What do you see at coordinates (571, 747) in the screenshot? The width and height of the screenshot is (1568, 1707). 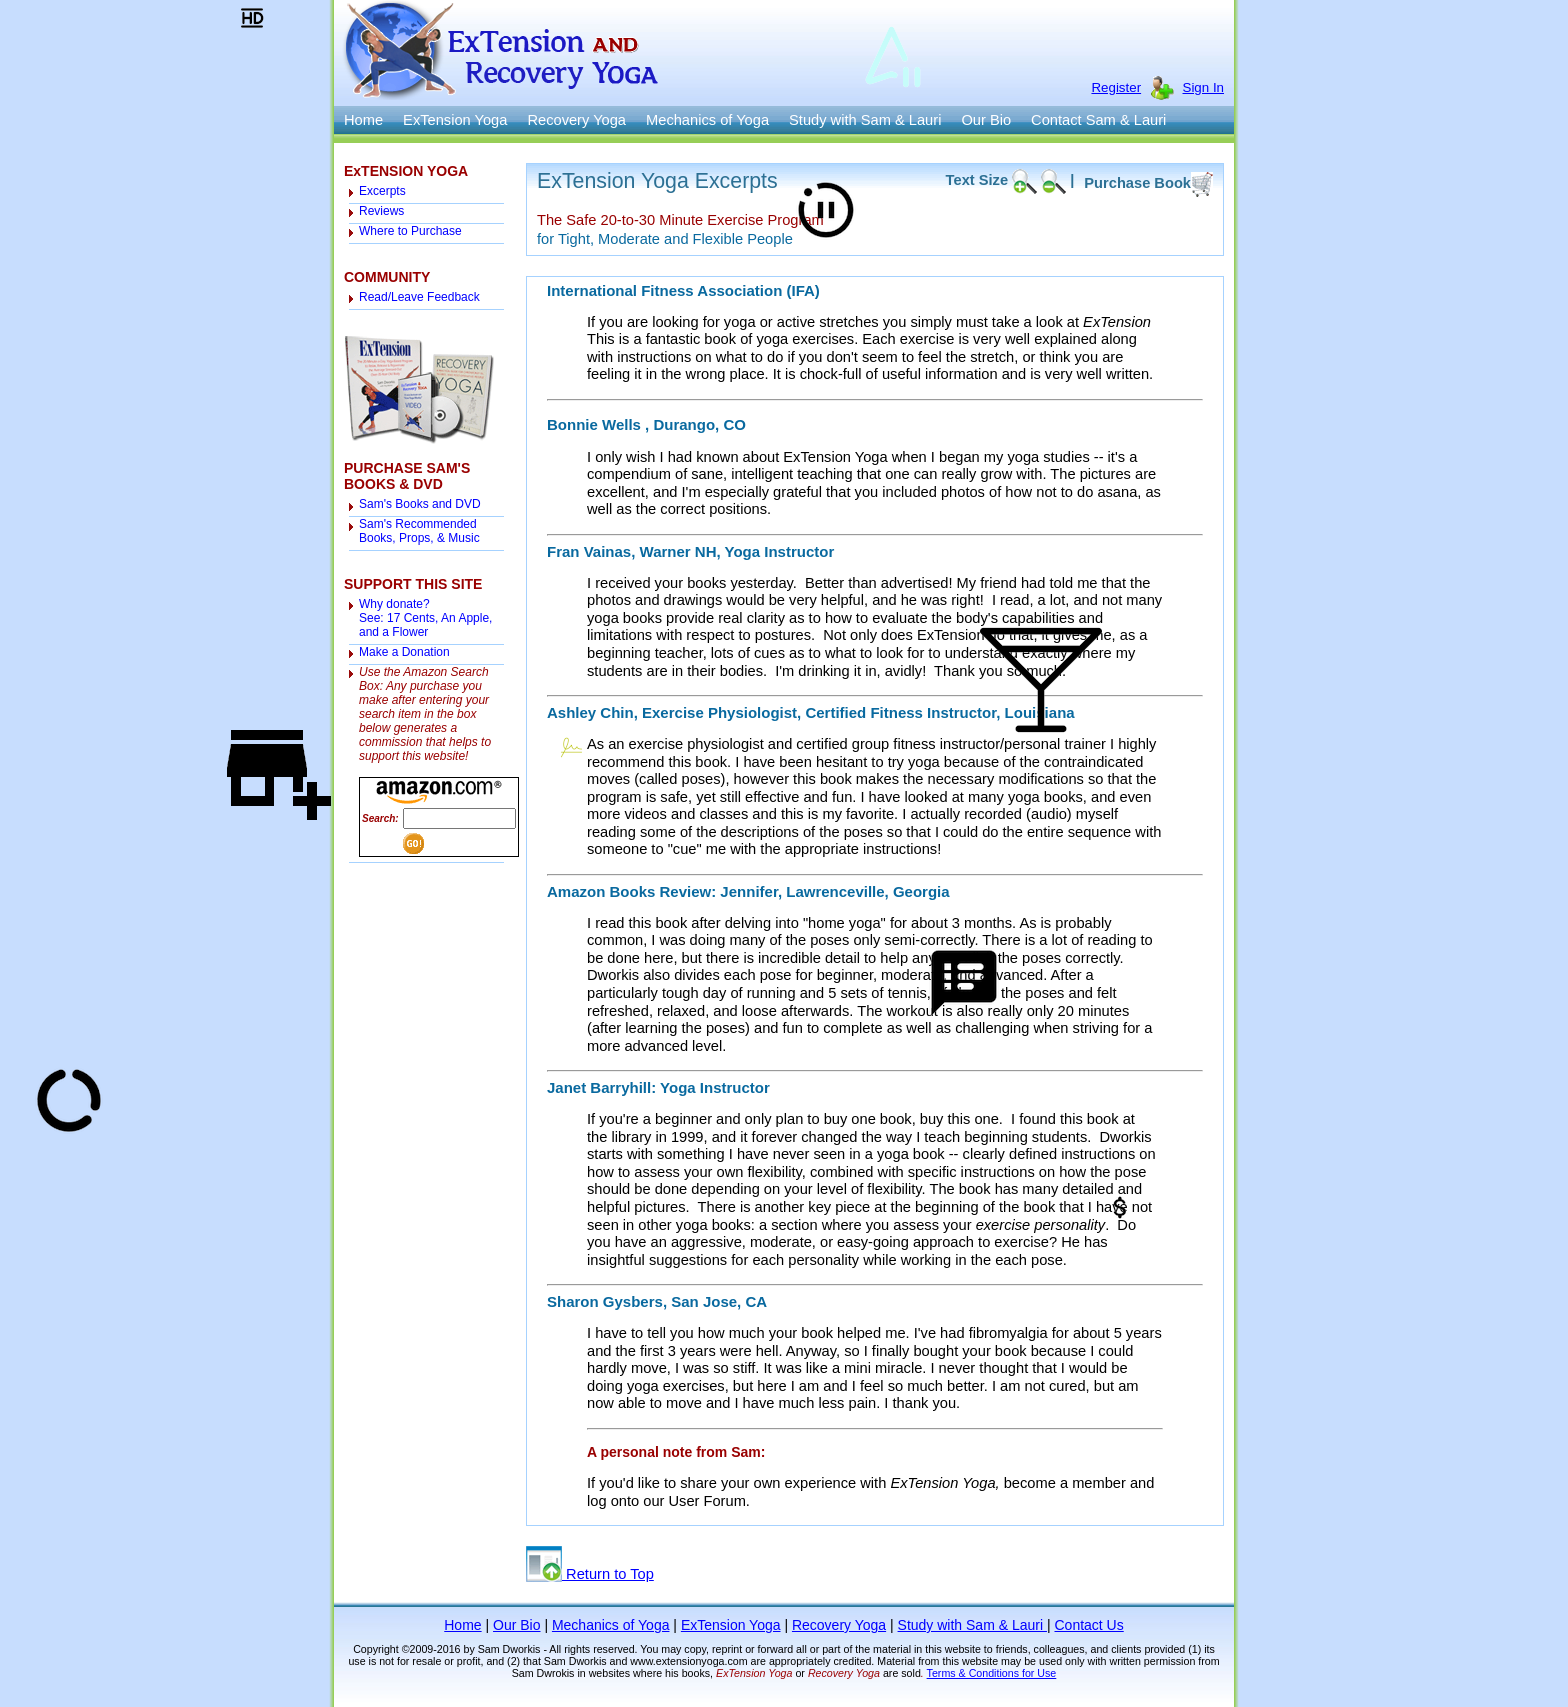 I see `add your signature to a document` at bounding box center [571, 747].